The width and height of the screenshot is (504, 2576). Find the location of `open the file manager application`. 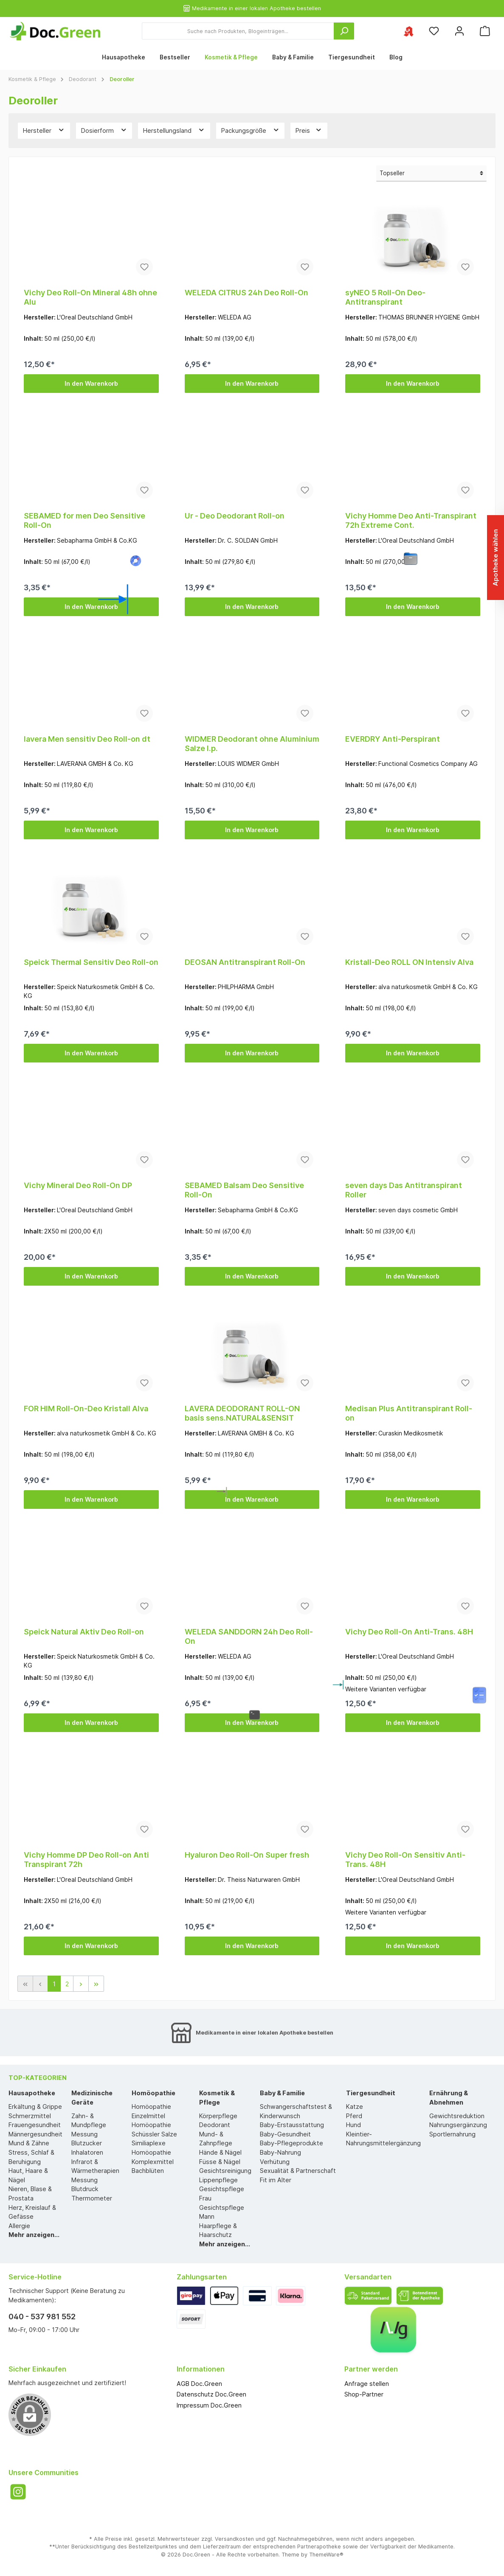

open the file manager application is located at coordinates (411, 558).